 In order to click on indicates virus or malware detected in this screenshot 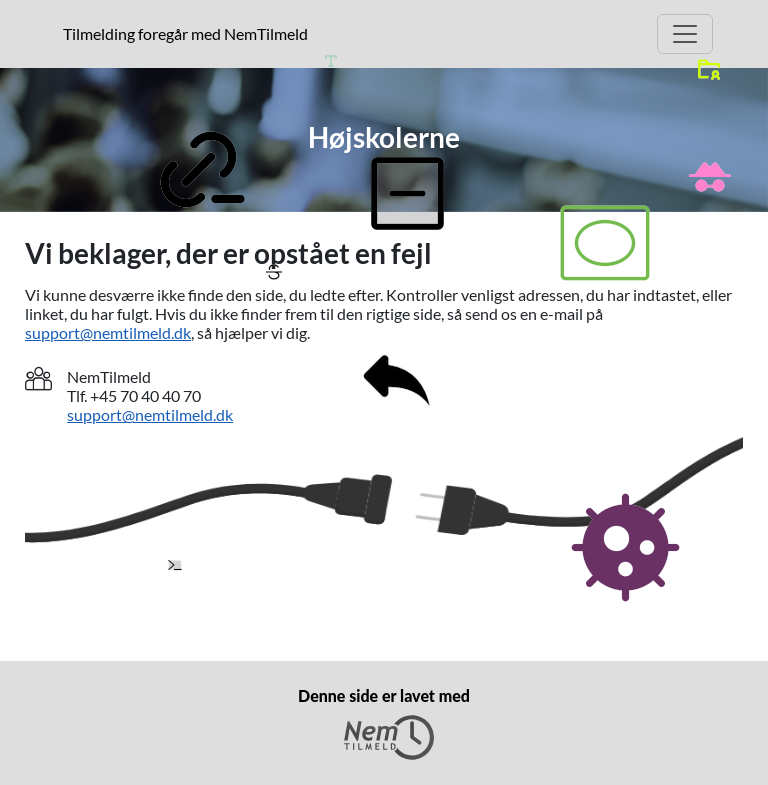, I will do `click(625, 547)`.